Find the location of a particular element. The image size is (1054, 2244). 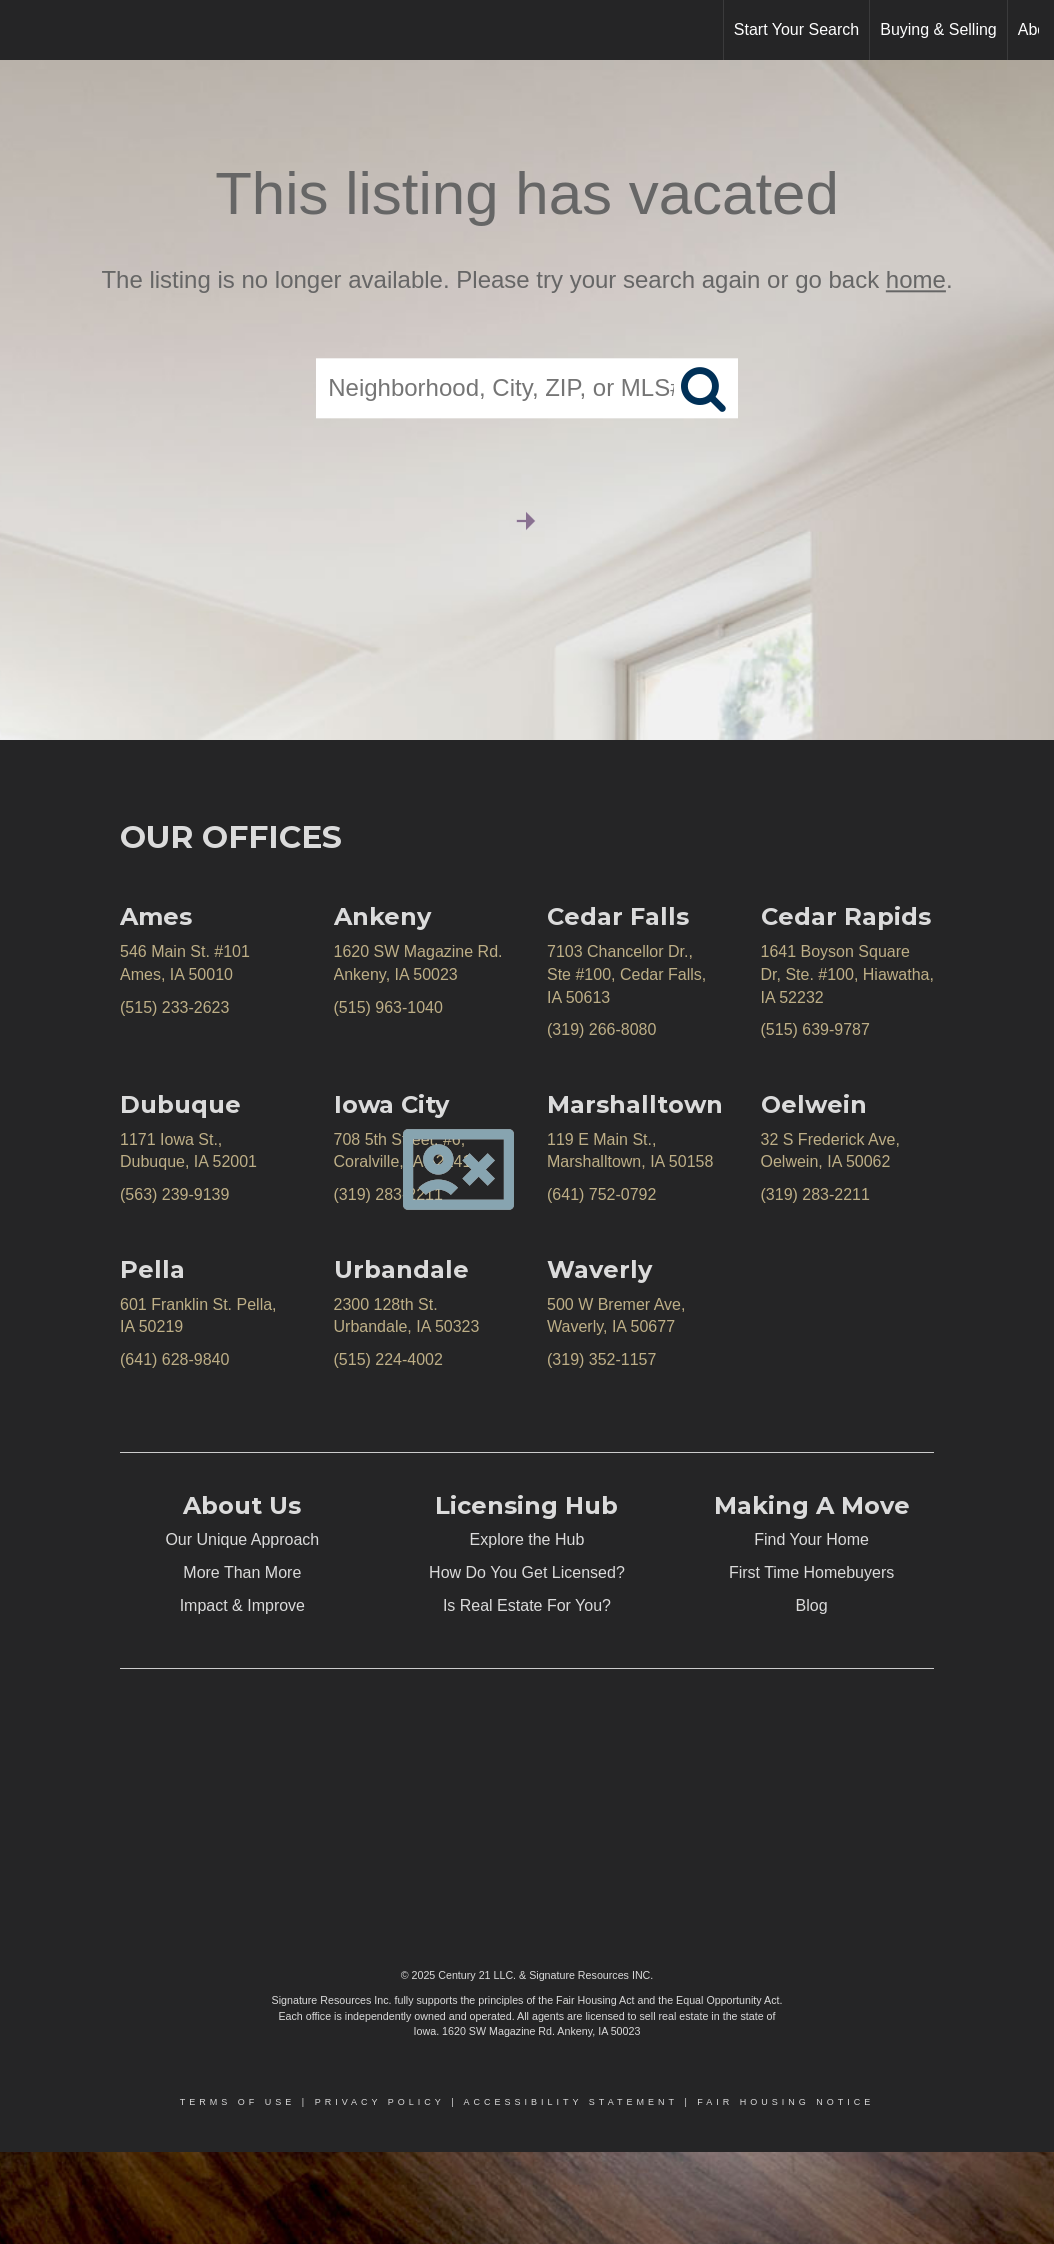

navigate to the next item or page is located at coordinates (526, 521).